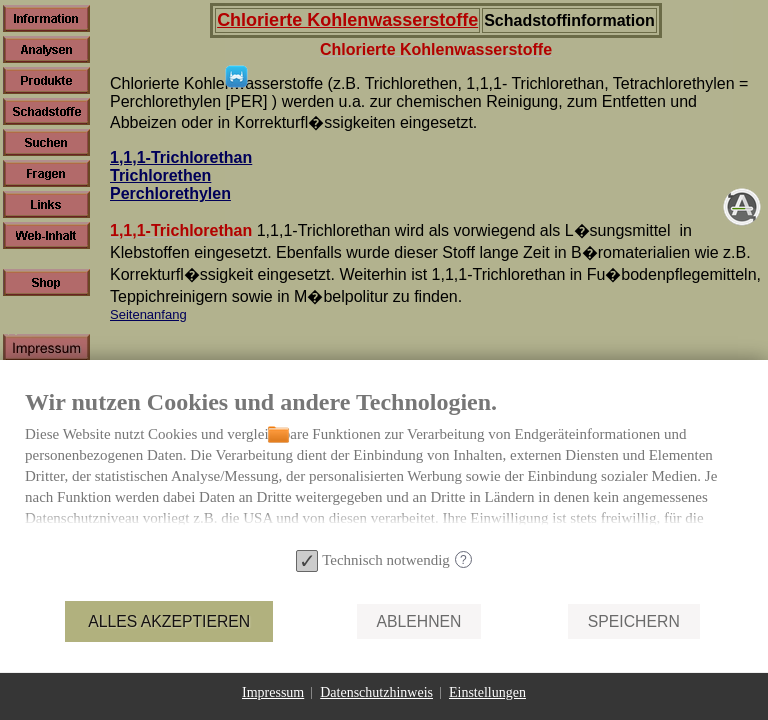 This screenshot has width=768, height=720. Describe the element at coordinates (278, 434) in the screenshot. I see `open folder to view contents` at that location.